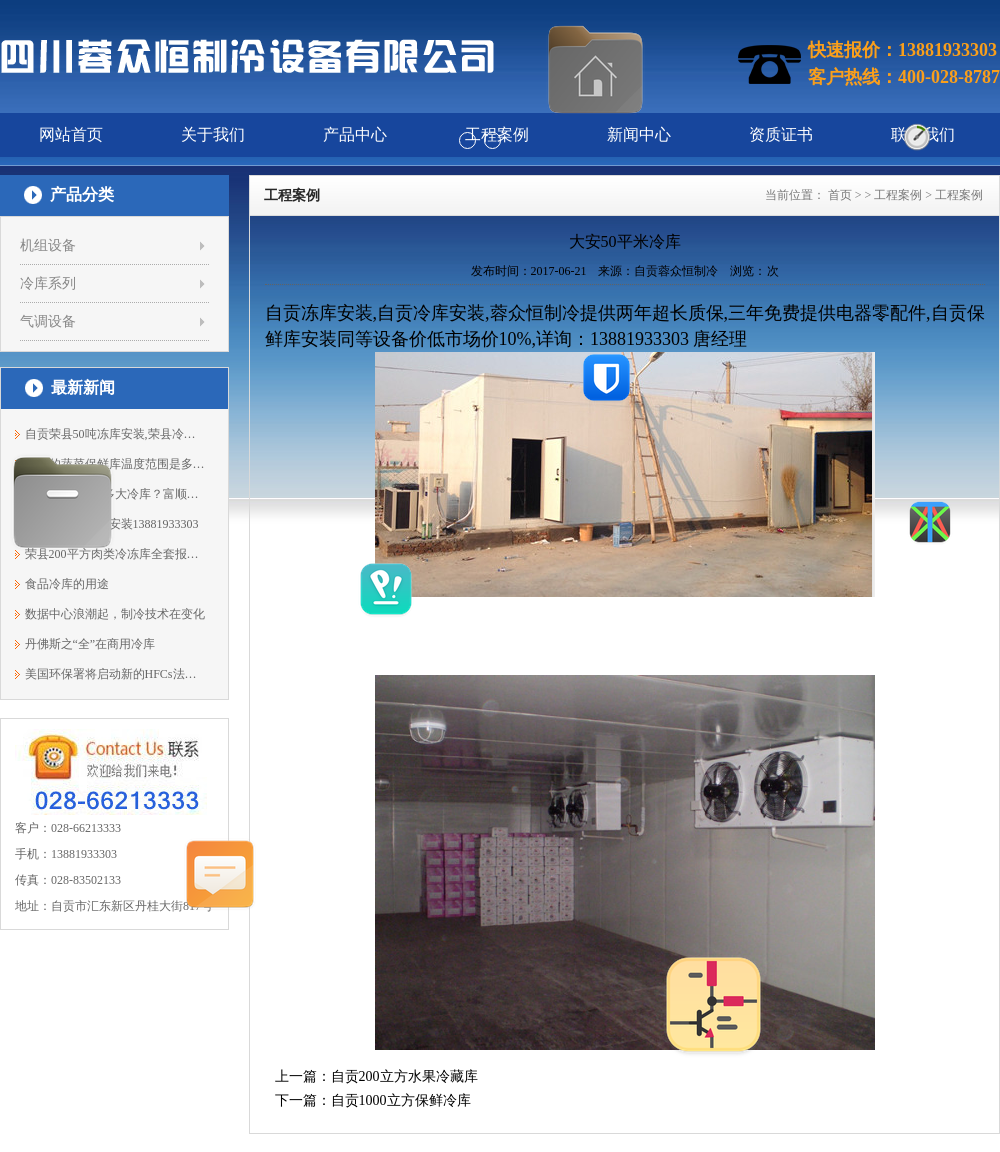 This screenshot has height=1152, width=1000. Describe the element at coordinates (713, 1004) in the screenshot. I see `open eeschema circuit schematic editor` at that location.